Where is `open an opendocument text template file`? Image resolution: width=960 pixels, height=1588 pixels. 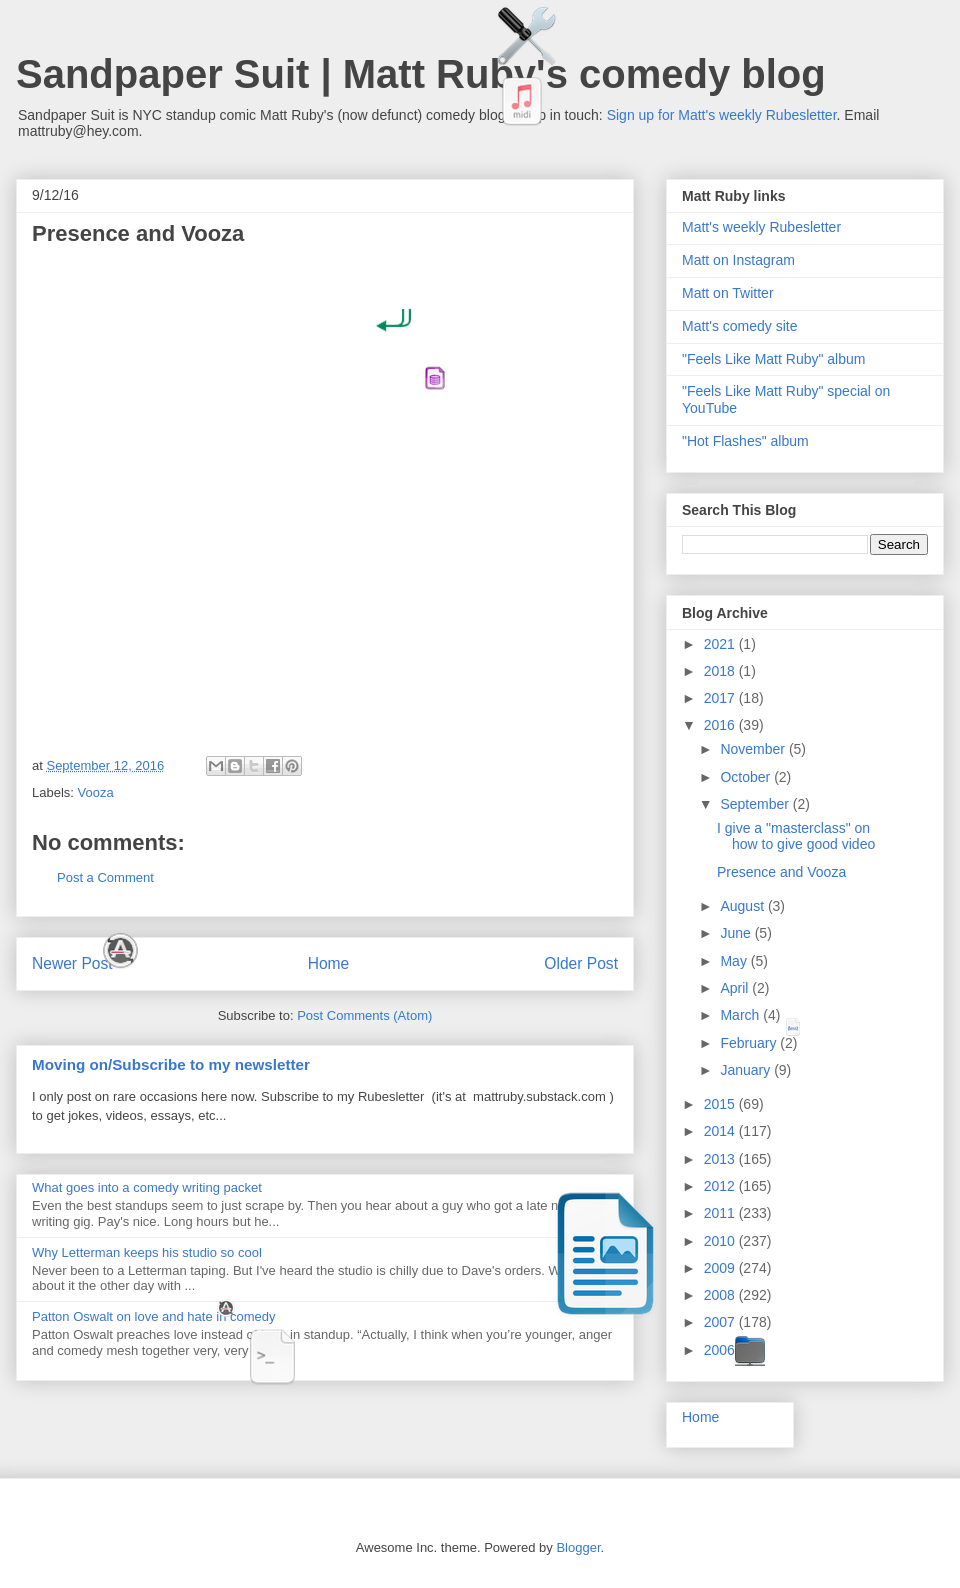 open an opendocument text template file is located at coordinates (605, 1253).